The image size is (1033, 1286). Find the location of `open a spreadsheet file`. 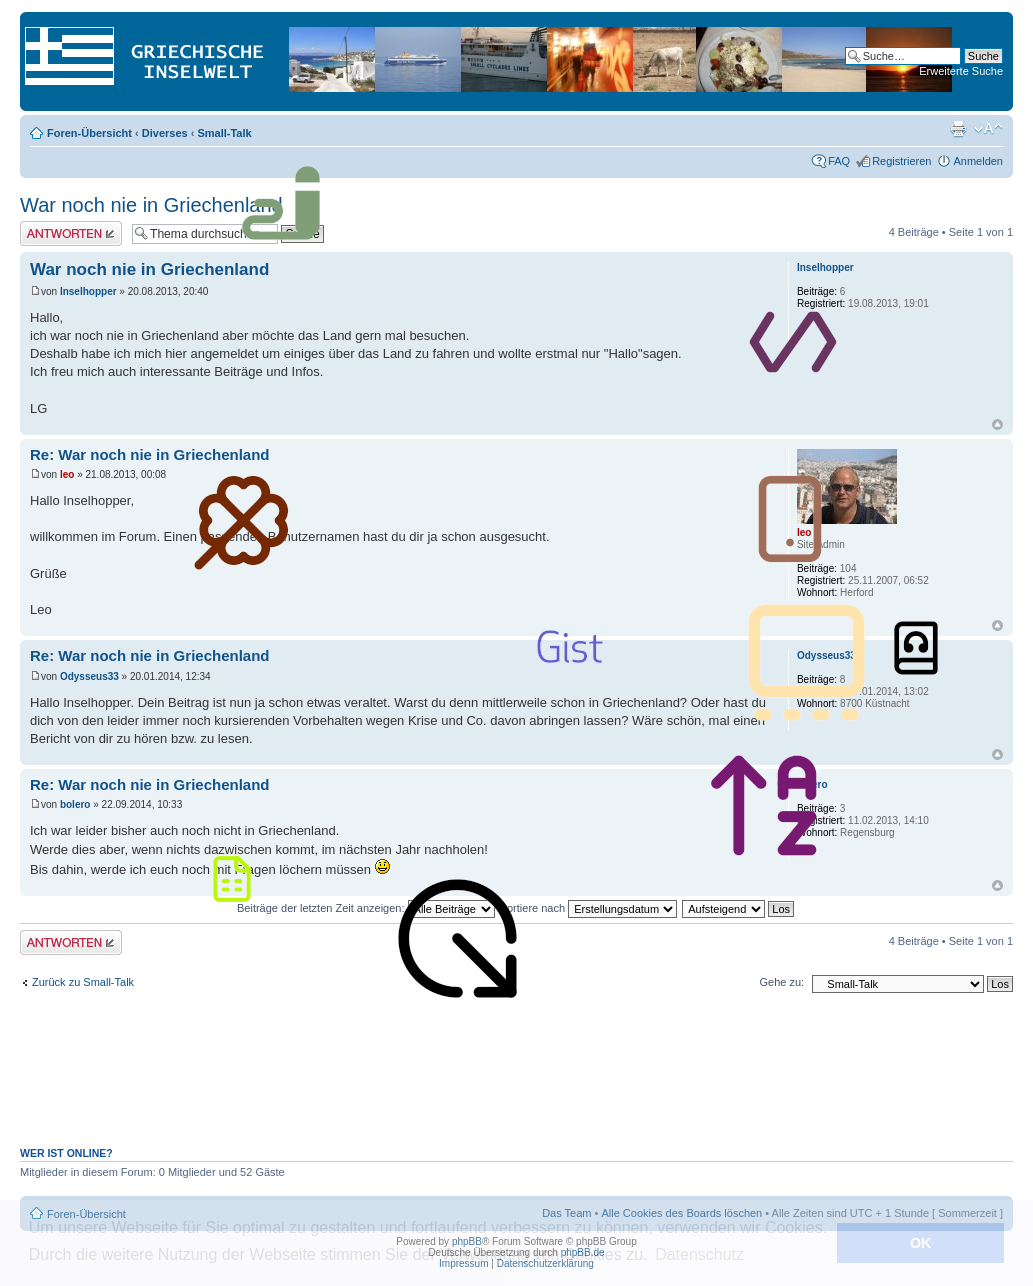

open a spreadsheet file is located at coordinates (232, 879).